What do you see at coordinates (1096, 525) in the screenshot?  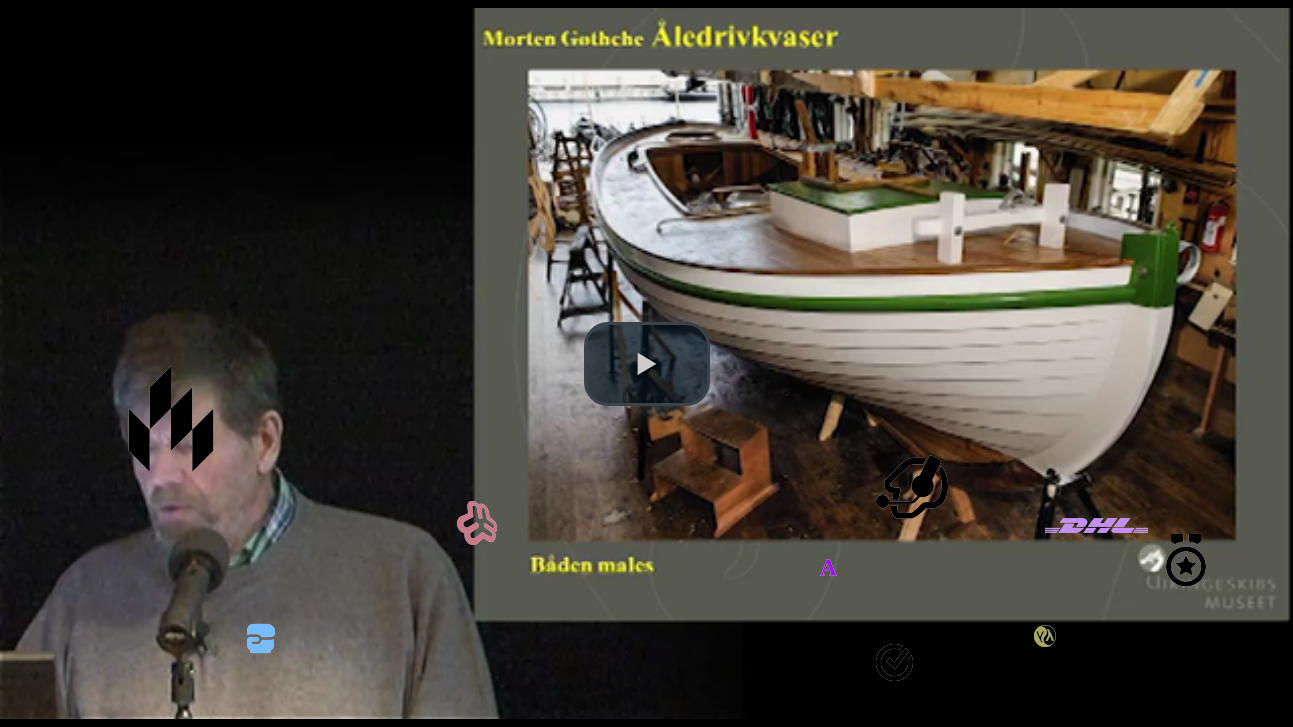 I see `DHL shipping and logistics services` at bounding box center [1096, 525].